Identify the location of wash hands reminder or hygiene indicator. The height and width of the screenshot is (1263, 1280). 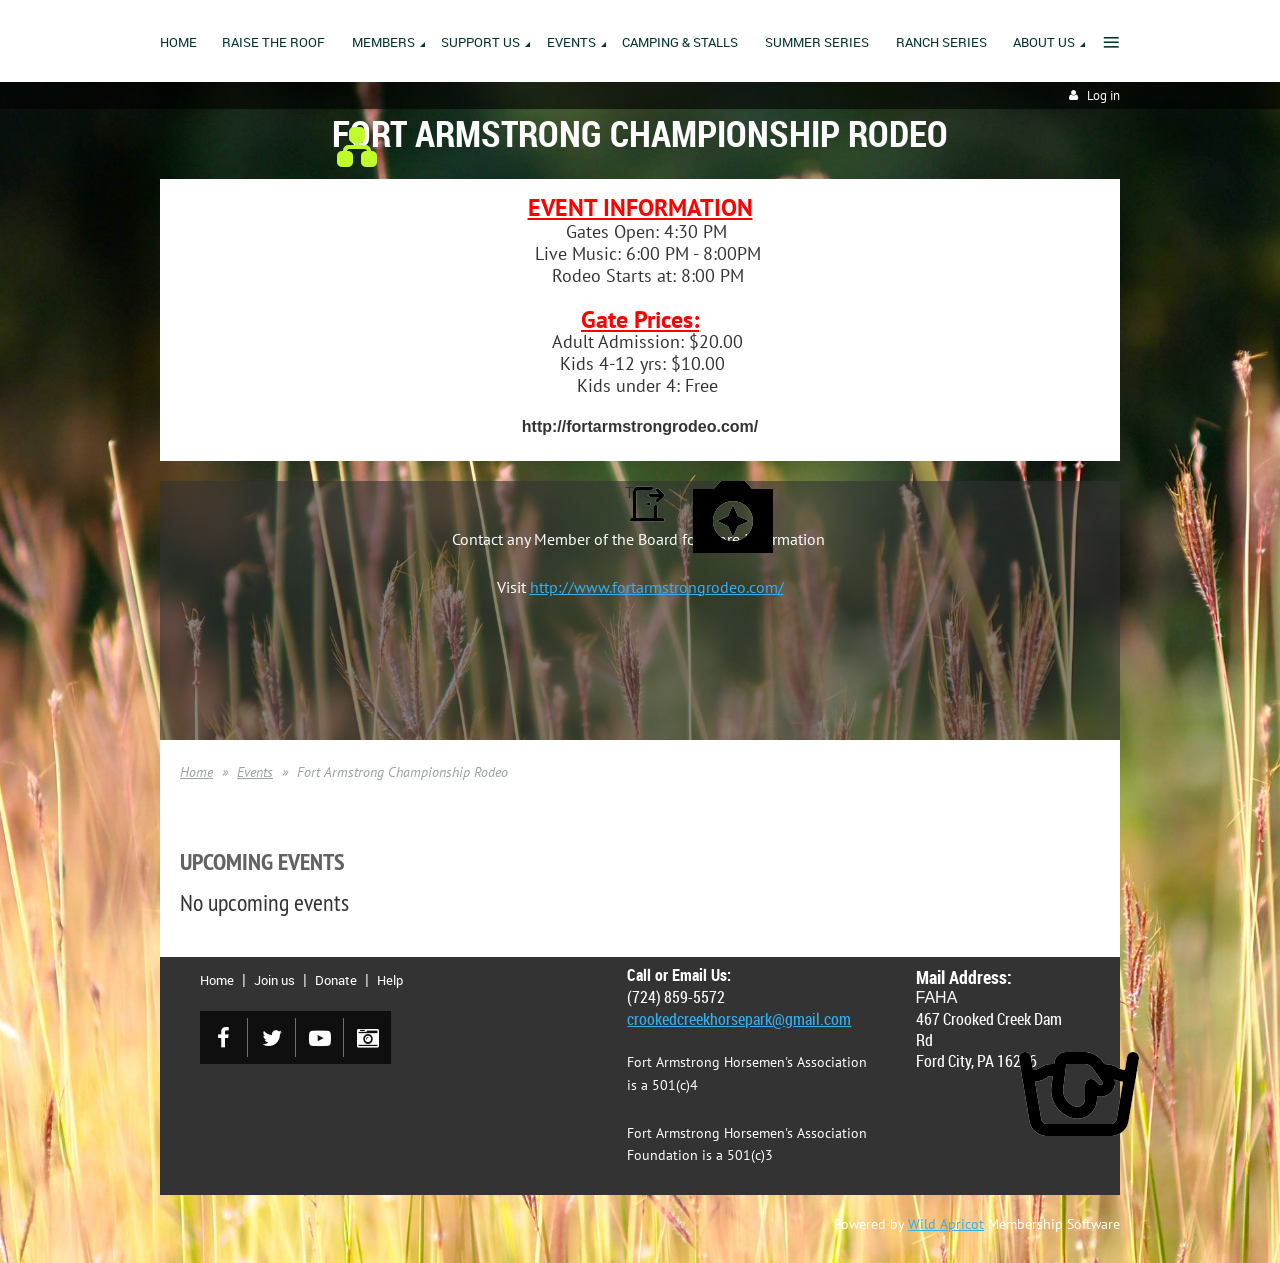
(1079, 1094).